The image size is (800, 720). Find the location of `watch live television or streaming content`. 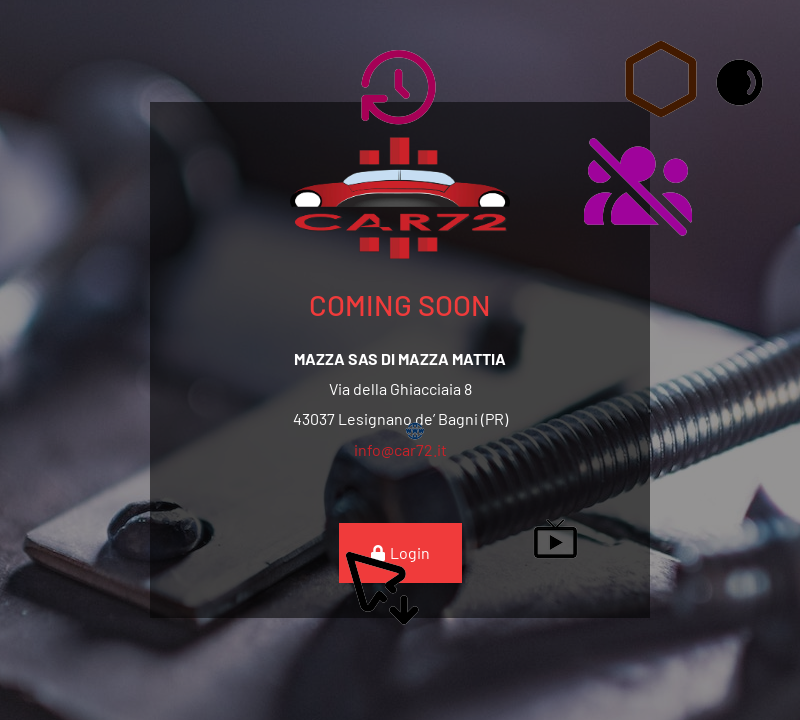

watch live television or streaming content is located at coordinates (555, 538).